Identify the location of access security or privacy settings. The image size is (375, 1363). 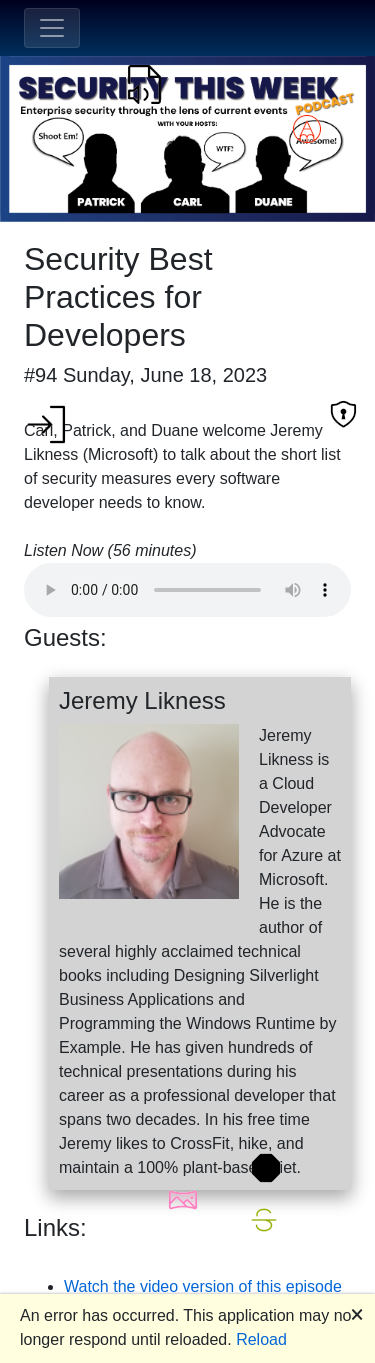
(342, 414).